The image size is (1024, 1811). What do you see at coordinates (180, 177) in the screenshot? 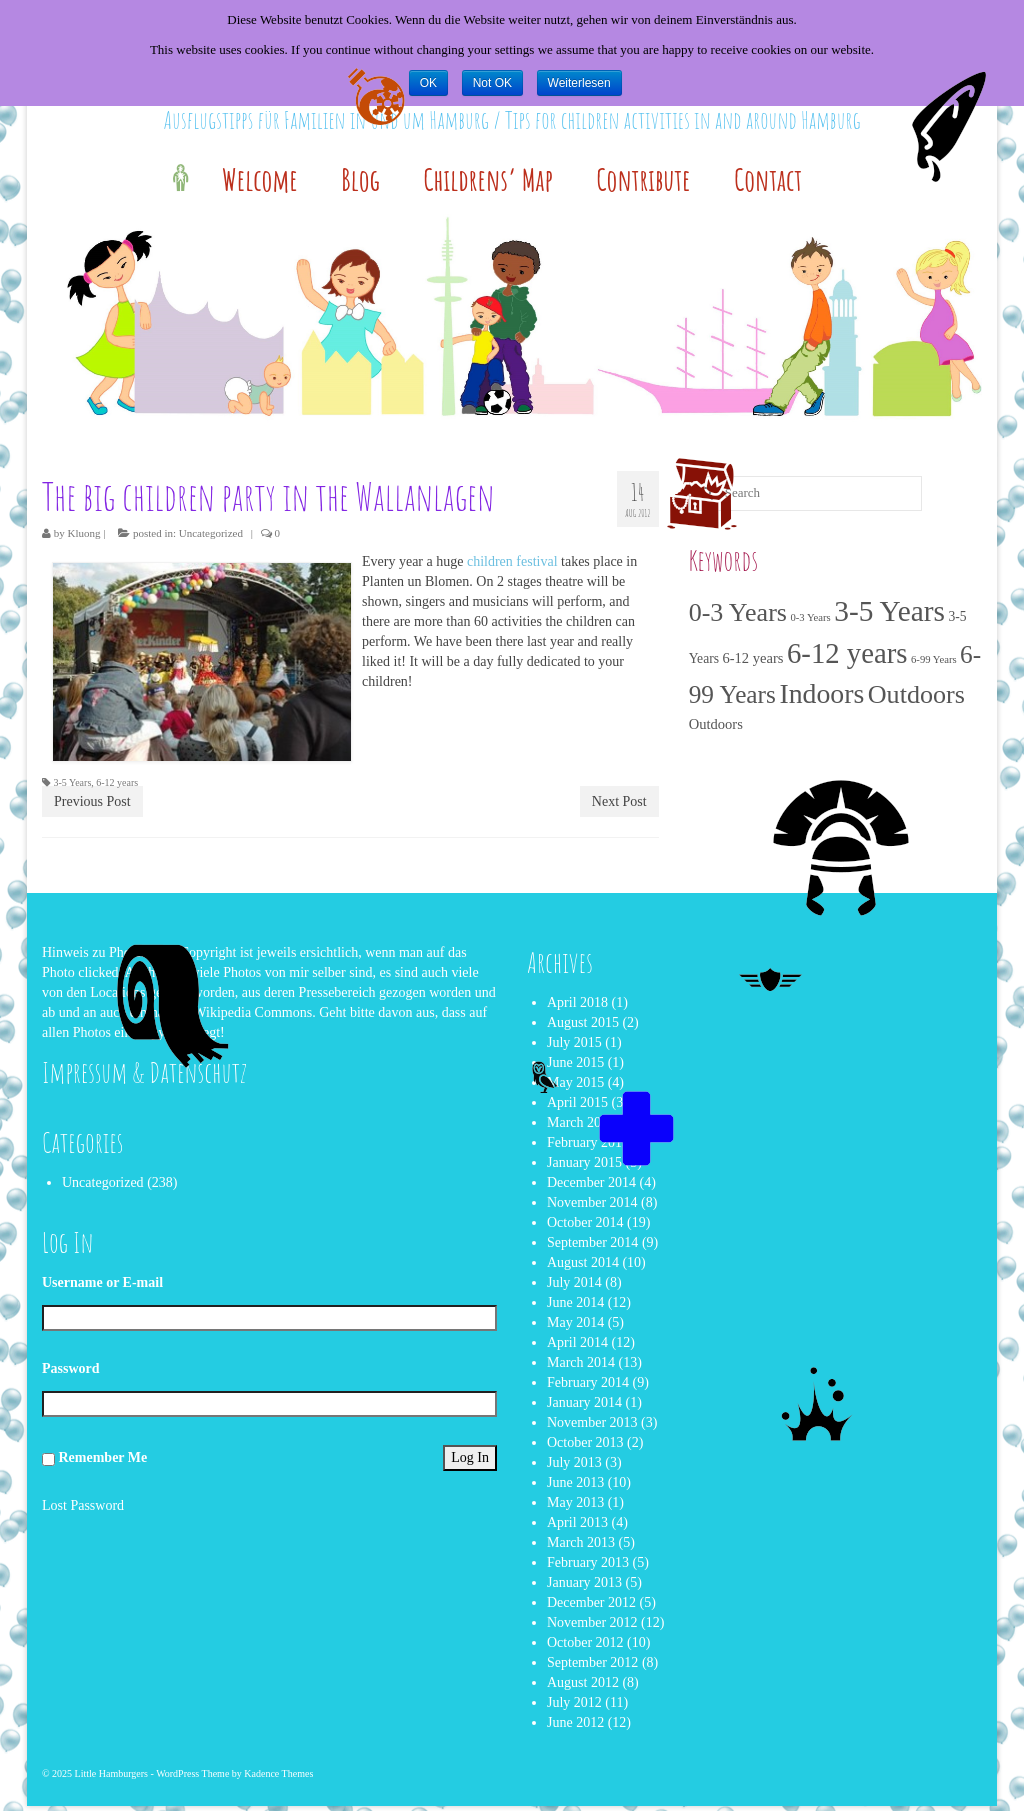
I see `indicates internal damage or injury status` at bounding box center [180, 177].